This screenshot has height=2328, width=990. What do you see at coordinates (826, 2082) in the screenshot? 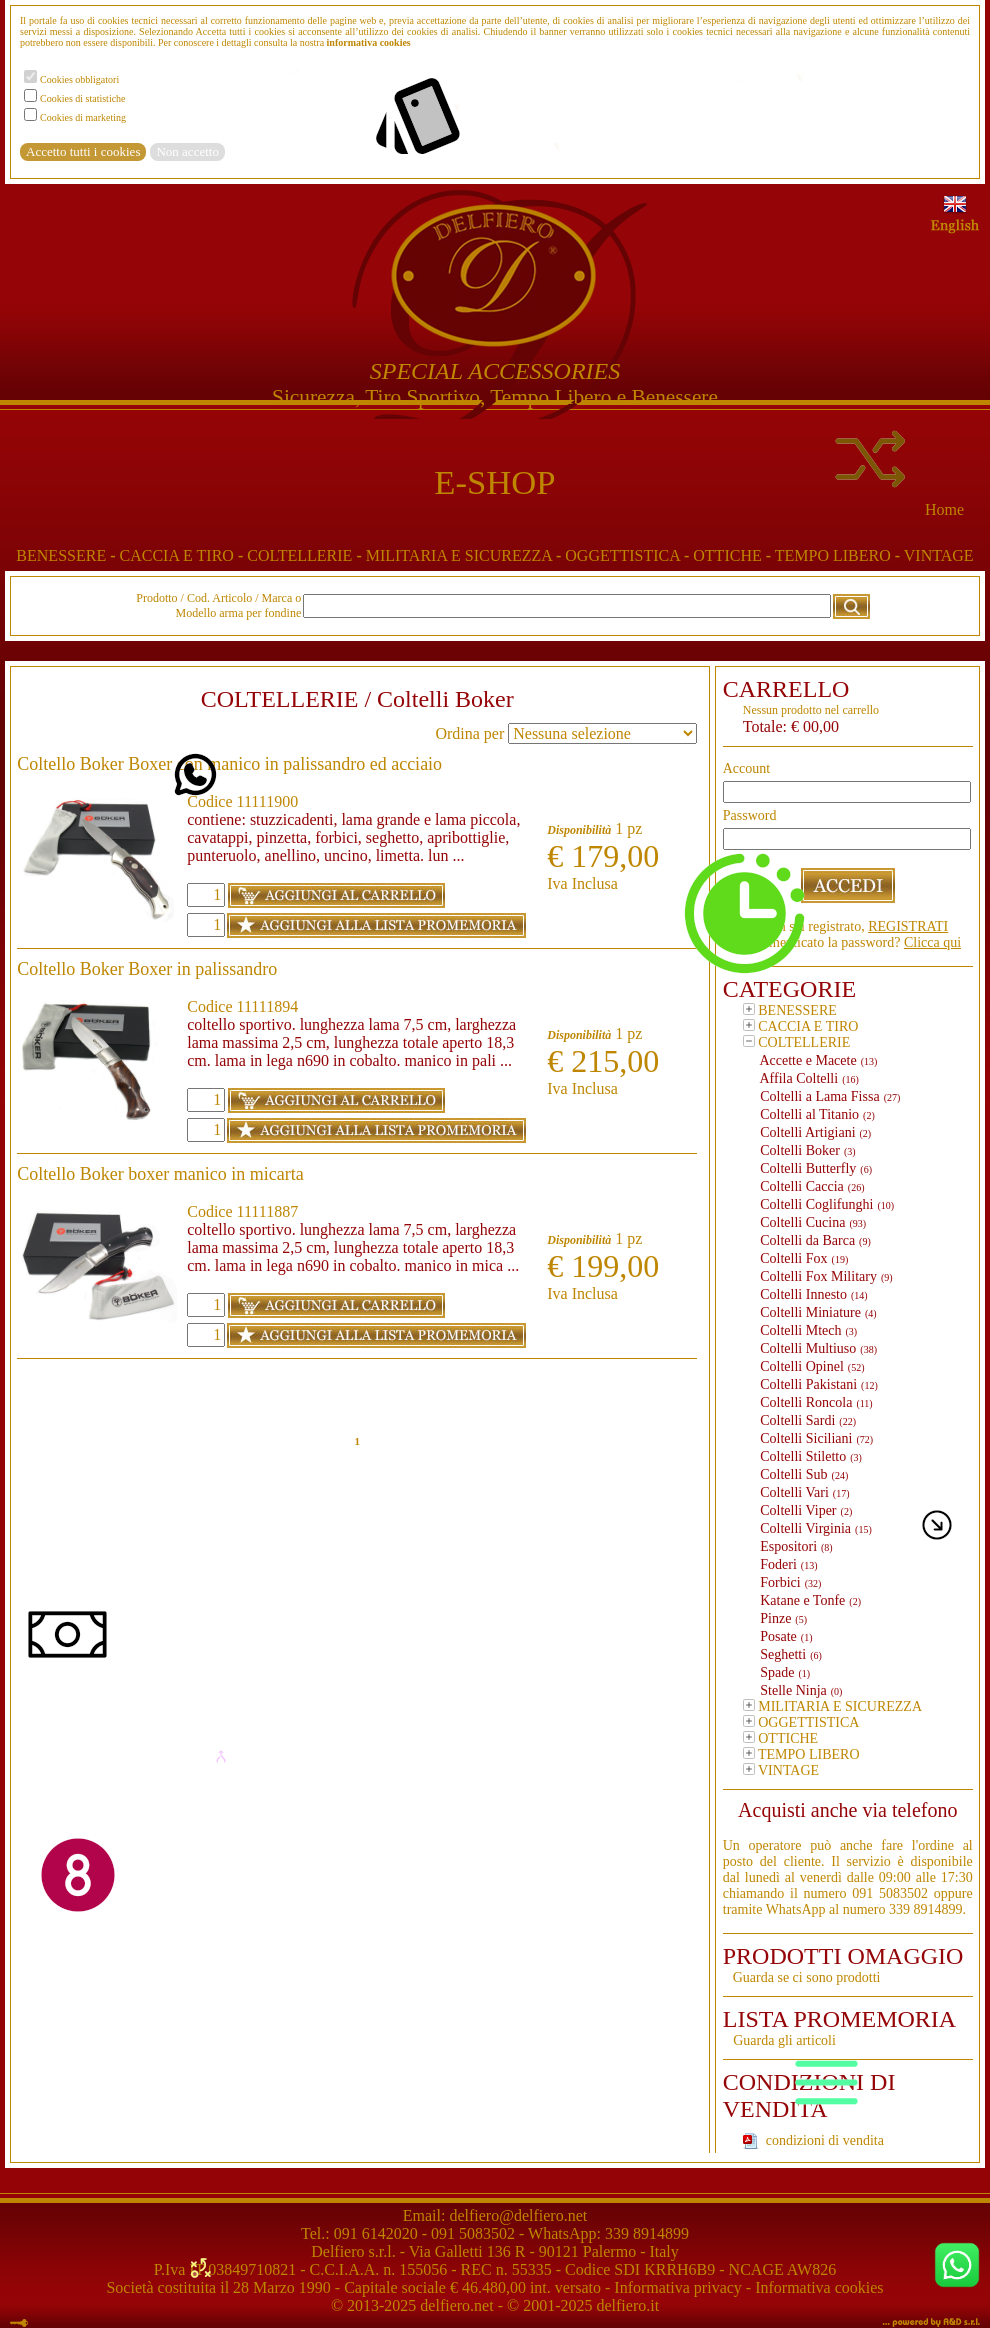
I see `open navigation menu` at bounding box center [826, 2082].